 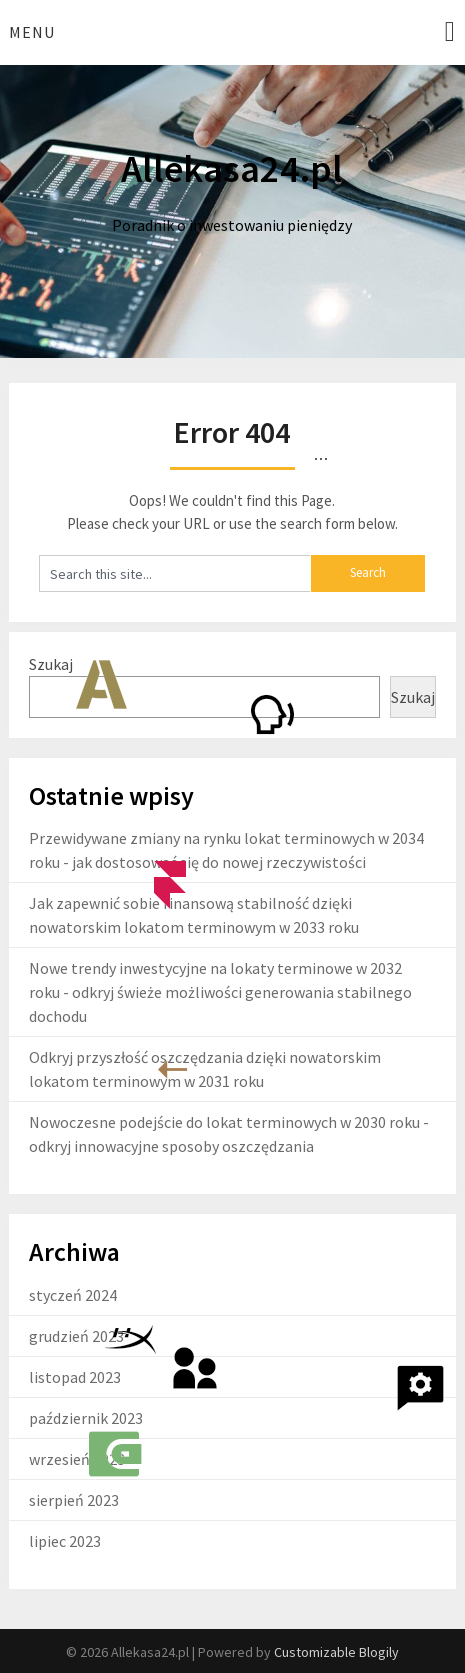 I want to click on HyperX brand logo, so click(x=130, y=1339).